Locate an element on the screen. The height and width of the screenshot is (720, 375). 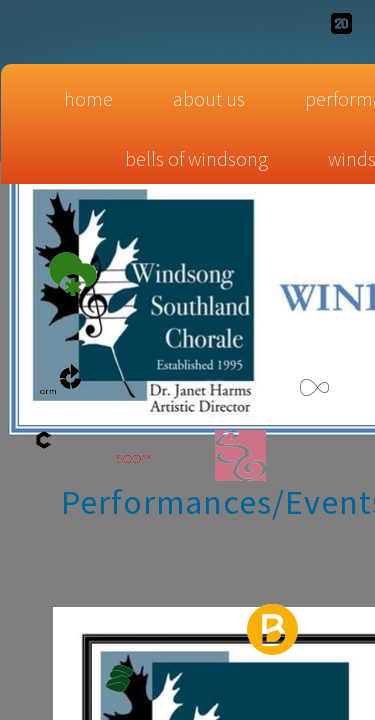
virgin media brand logo is located at coordinates (314, 387).